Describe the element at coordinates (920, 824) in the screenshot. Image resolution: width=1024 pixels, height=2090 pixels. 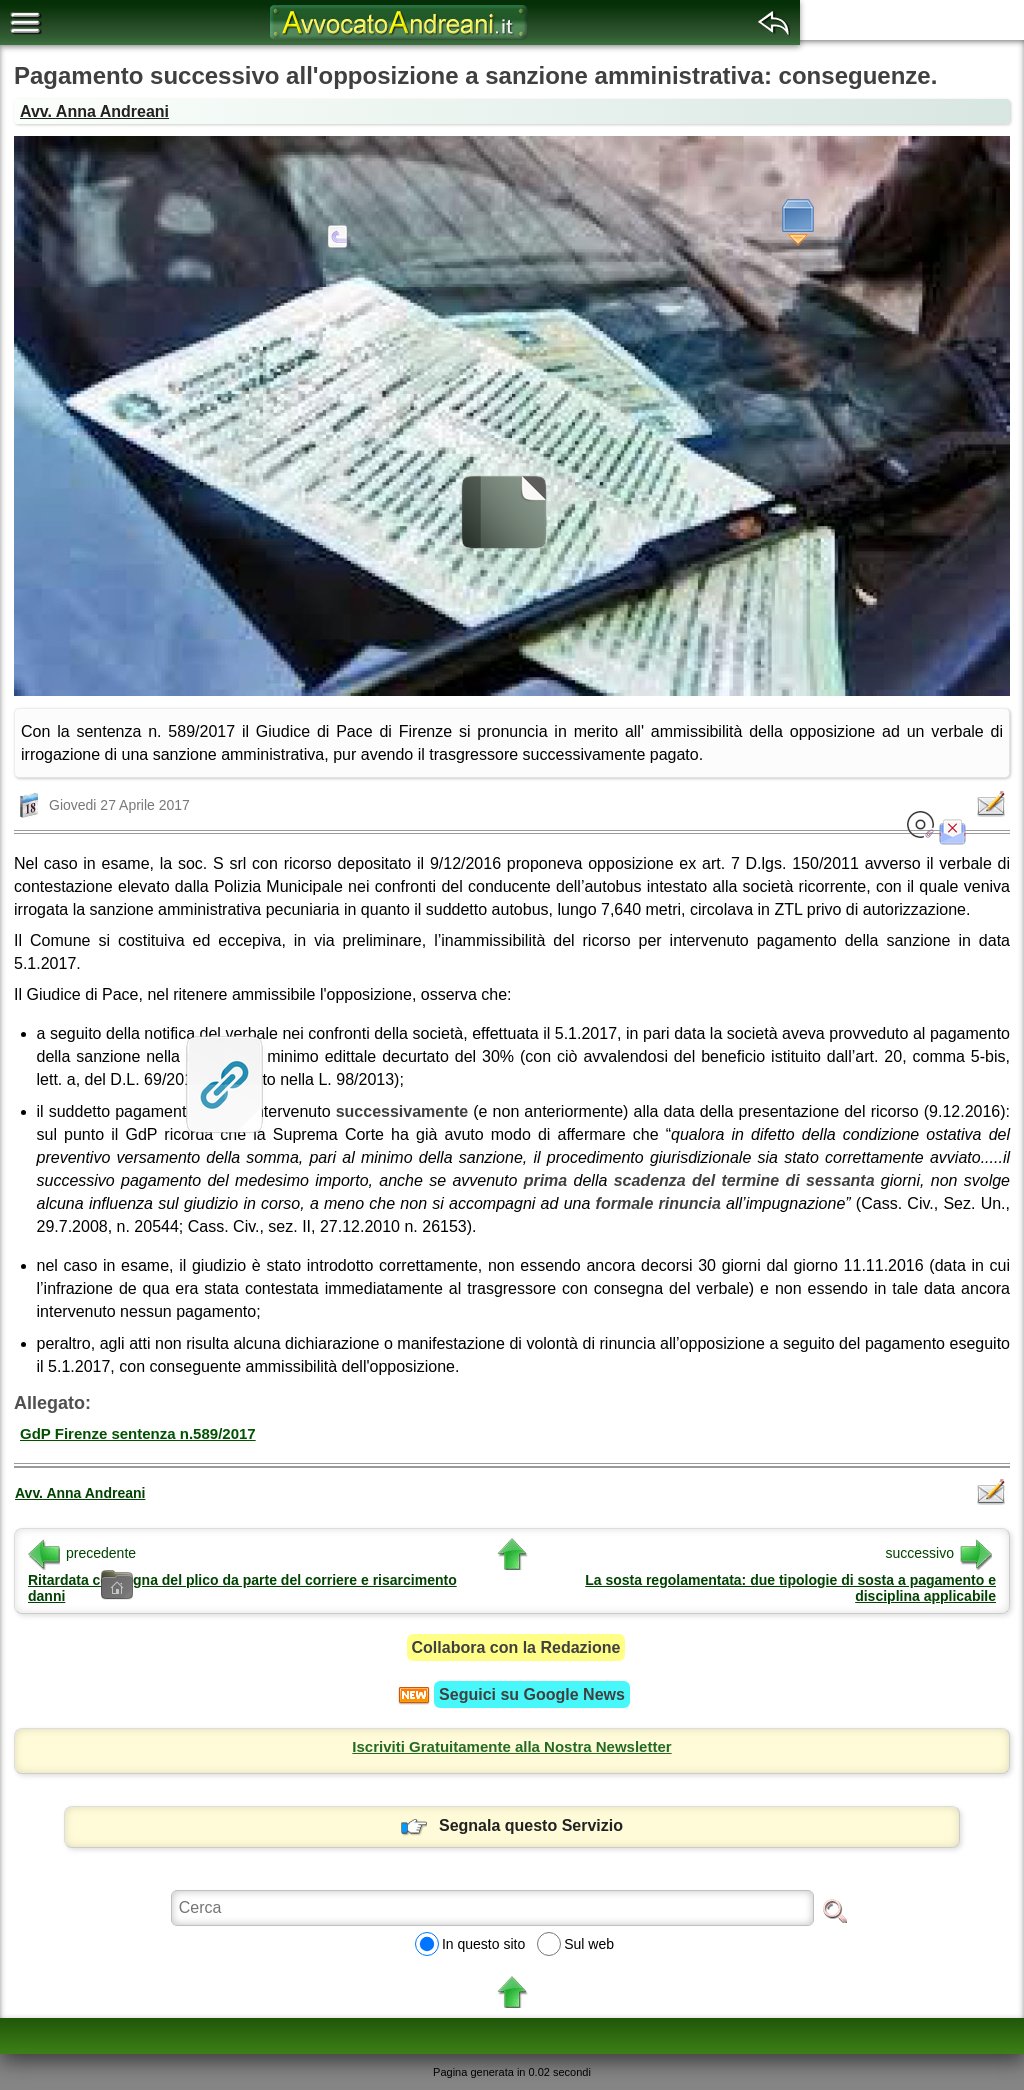
I see `attach data from optical disc` at that location.